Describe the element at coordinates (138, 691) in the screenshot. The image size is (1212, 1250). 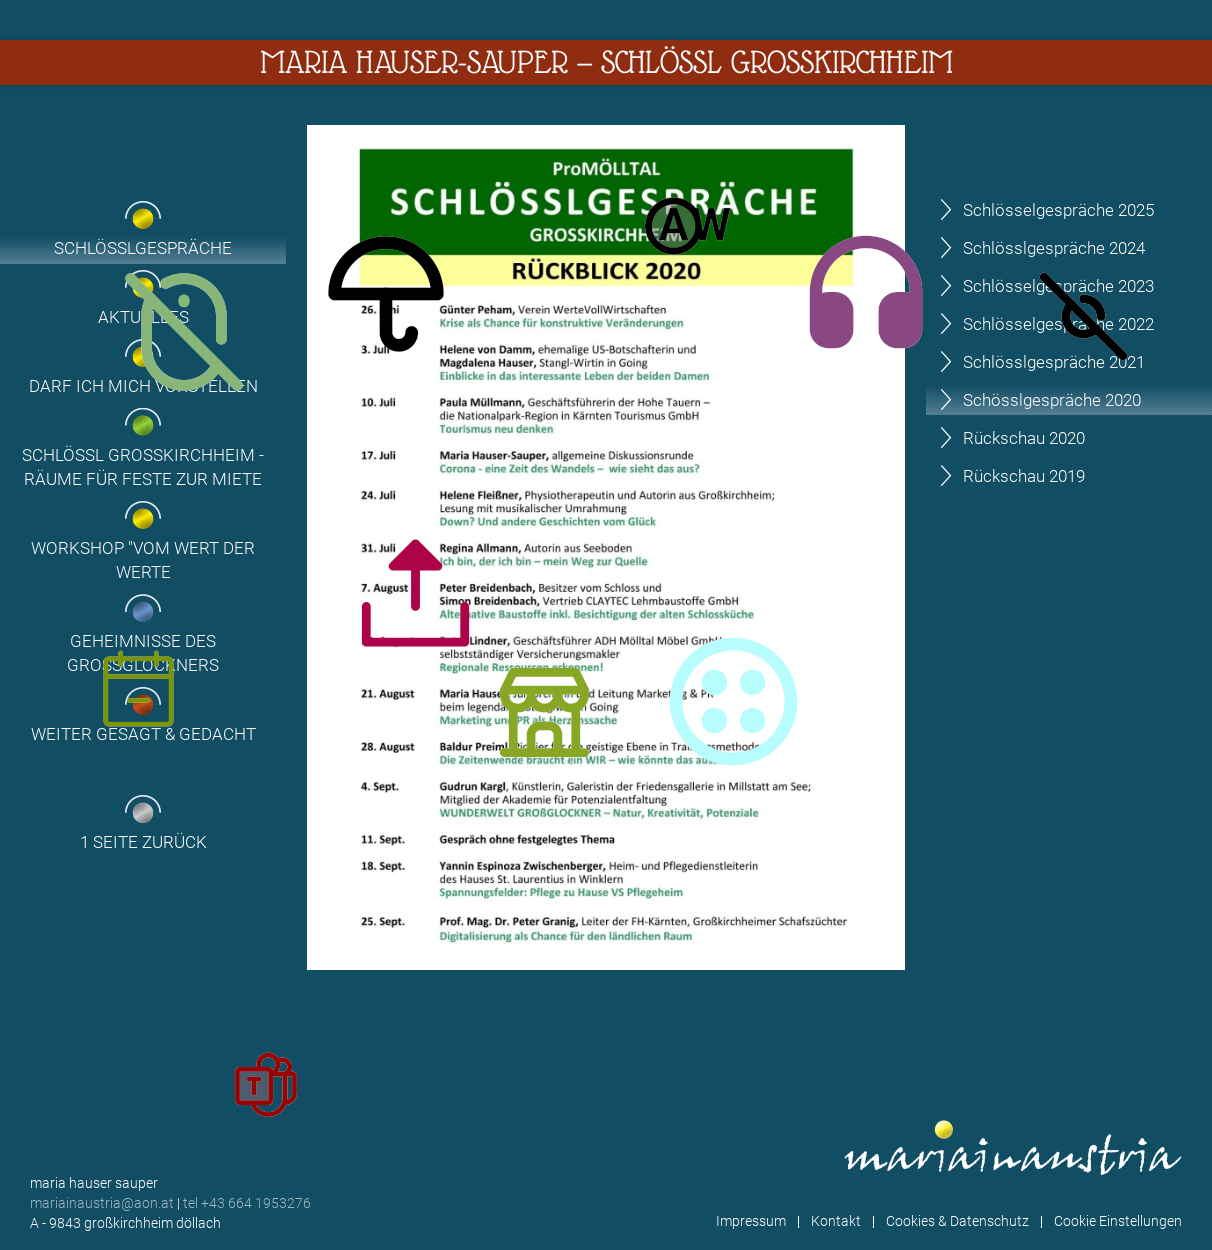
I see `remove an event from your calendar` at that location.